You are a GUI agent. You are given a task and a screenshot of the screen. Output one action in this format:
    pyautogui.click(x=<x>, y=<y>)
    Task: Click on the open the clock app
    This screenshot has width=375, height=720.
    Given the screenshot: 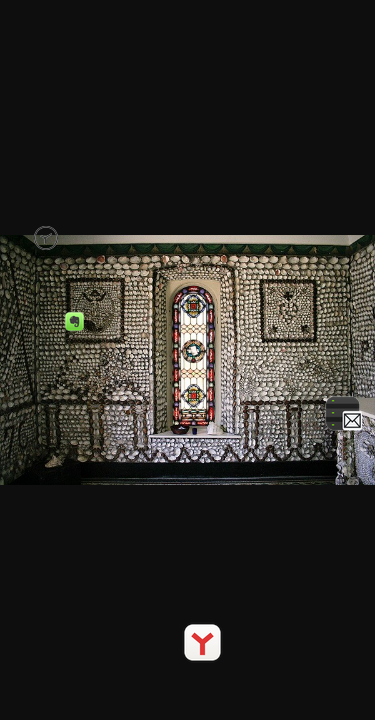 What is the action you would take?
    pyautogui.click(x=46, y=238)
    